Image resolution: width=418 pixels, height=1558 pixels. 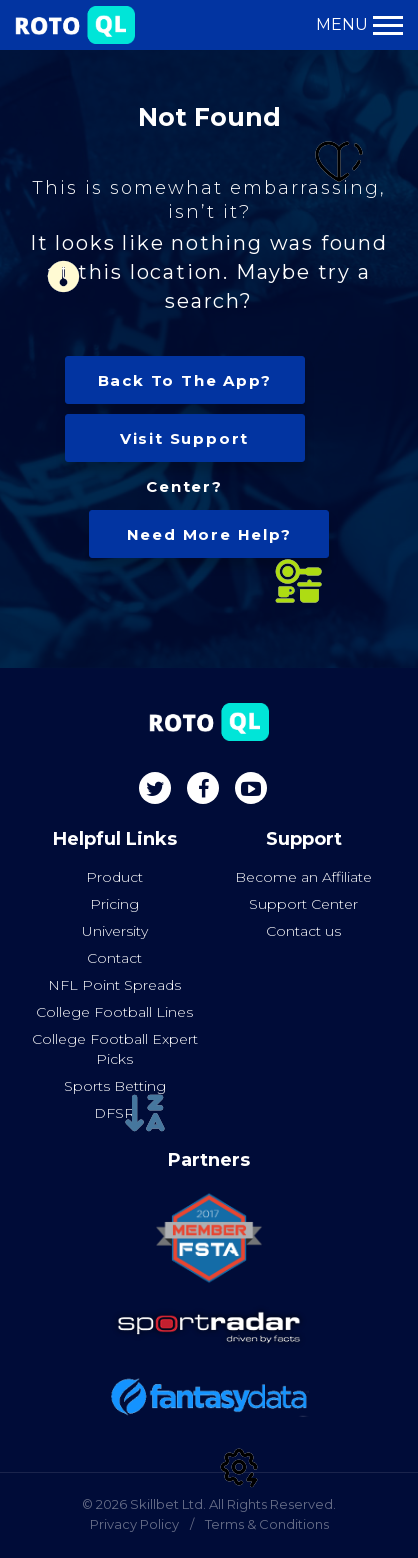 I want to click on view performance or speed metrics, so click(x=63, y=276).